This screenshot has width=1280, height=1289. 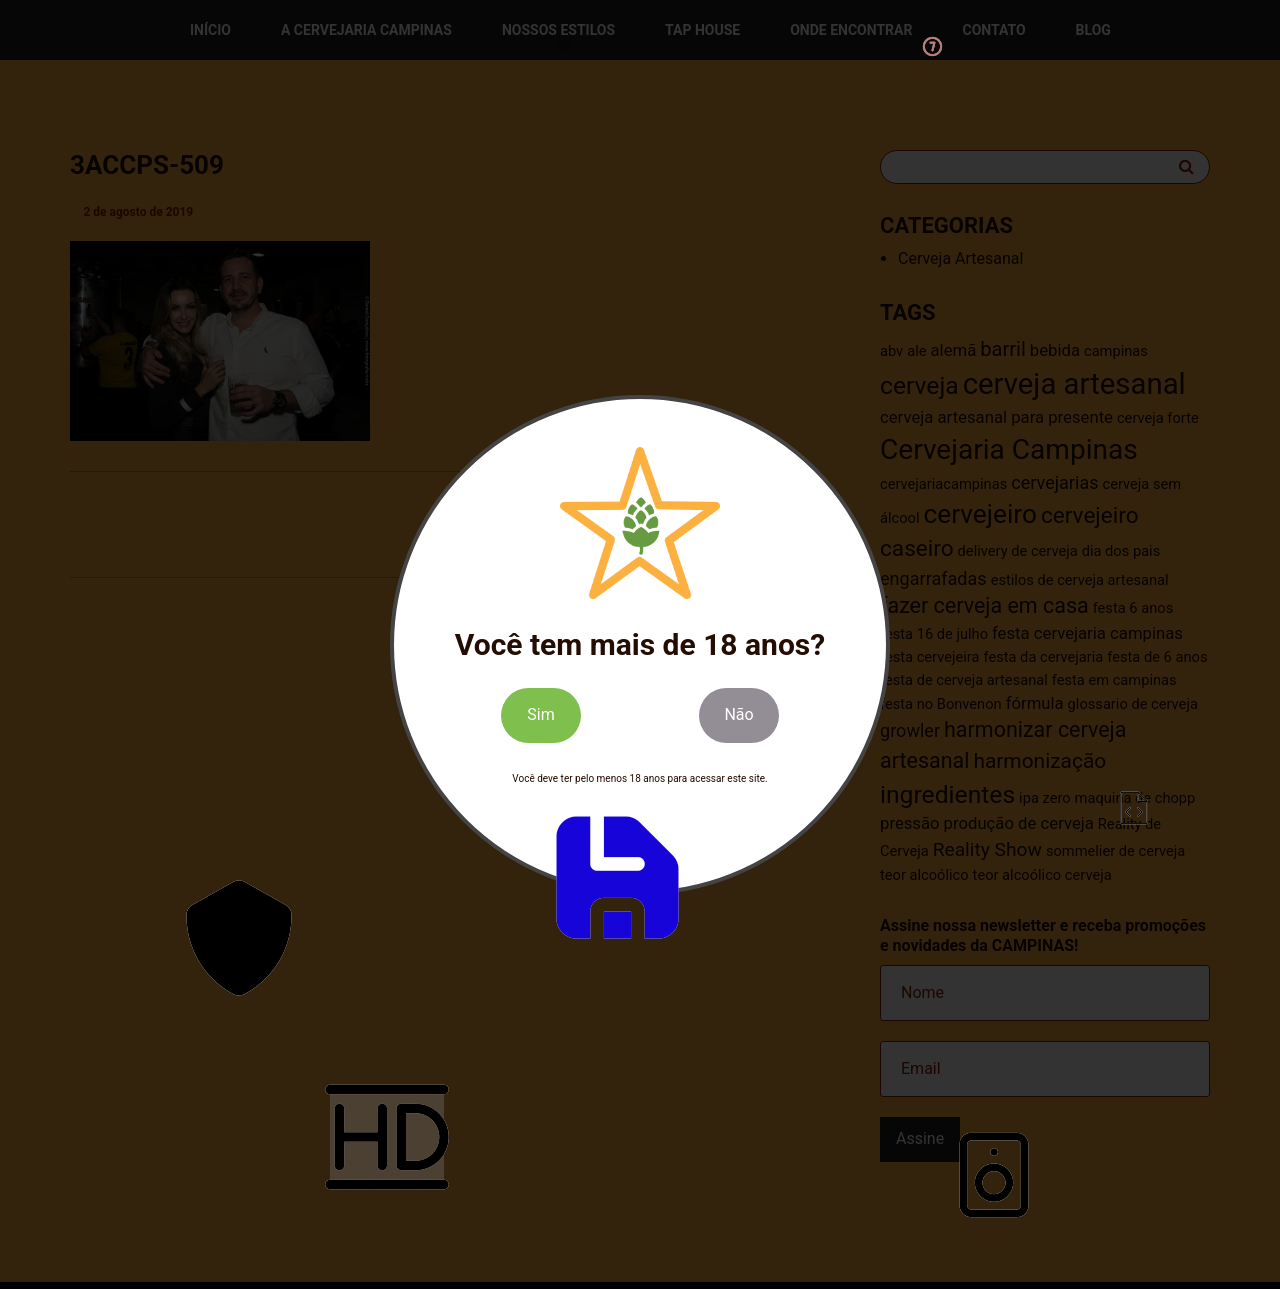 What do you see at coordinates (1134, 808) in the screenshot?
I see `view source code file` at bounding box center [1134, 808].